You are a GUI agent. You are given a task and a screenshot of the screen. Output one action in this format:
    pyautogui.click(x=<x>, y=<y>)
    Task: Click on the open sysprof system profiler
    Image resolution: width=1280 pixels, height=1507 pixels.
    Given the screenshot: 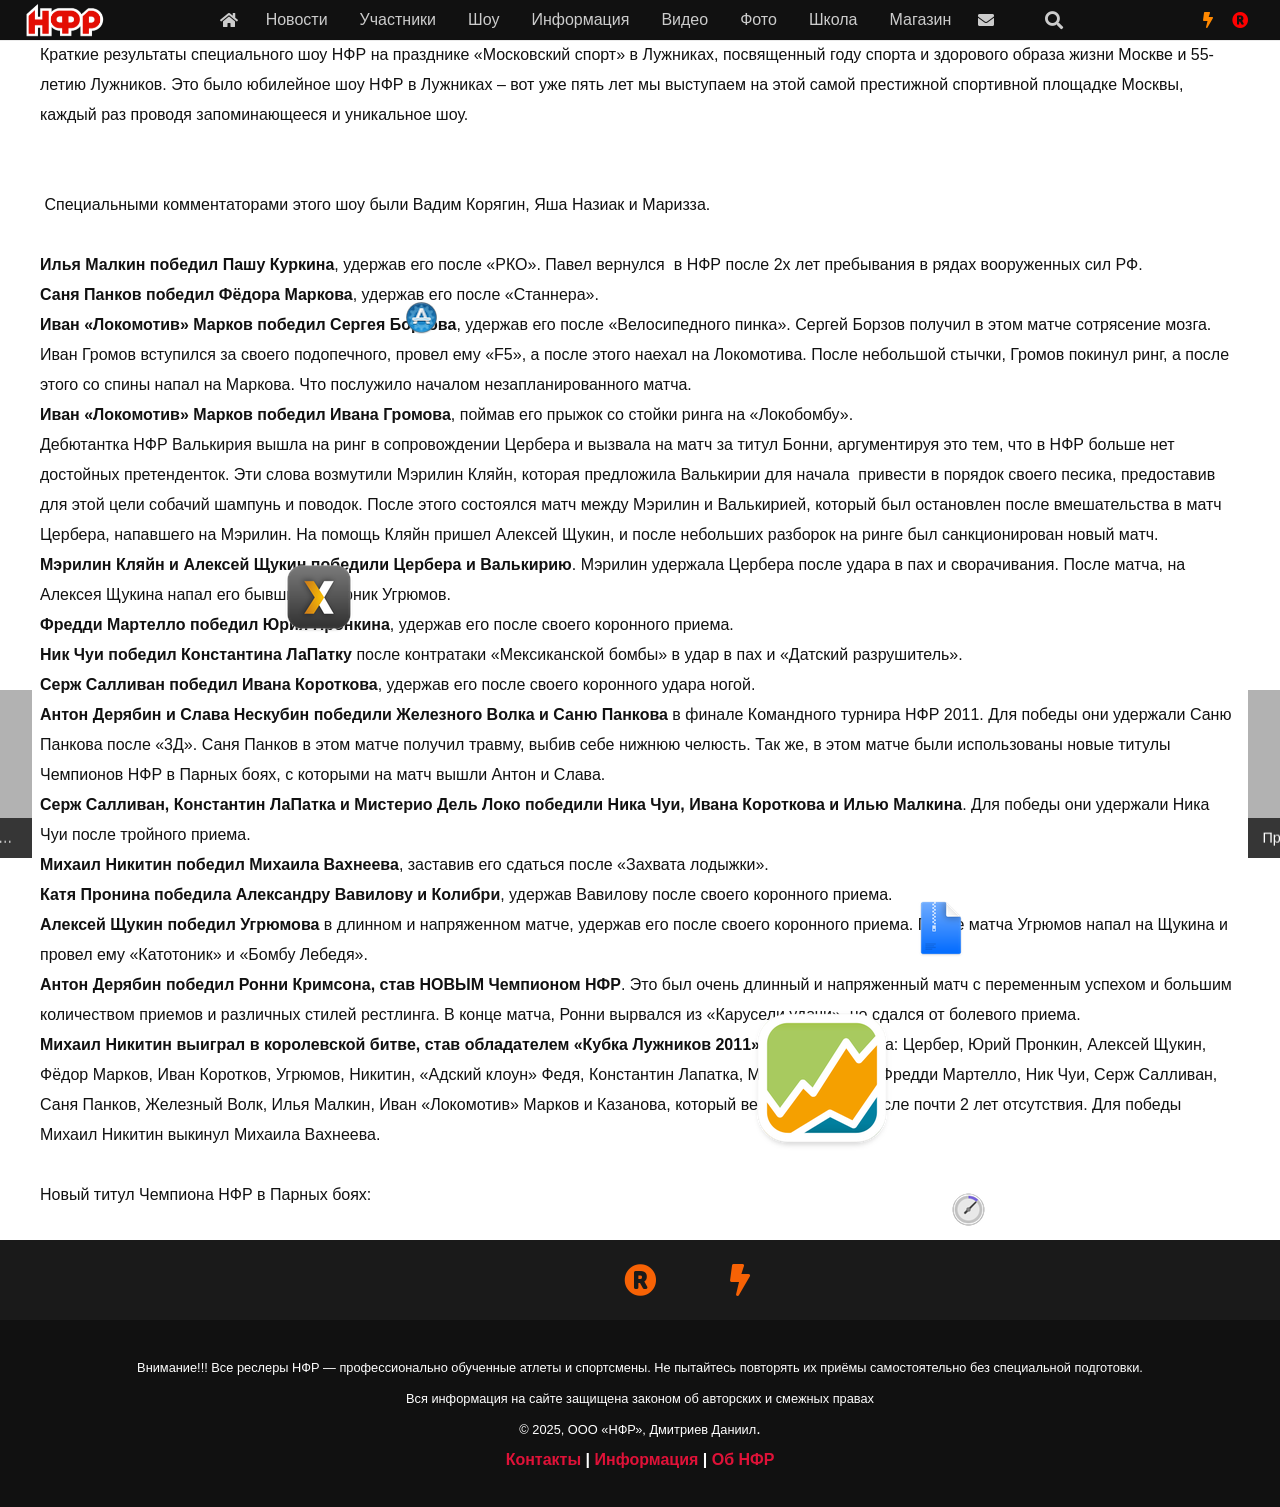 What is the action you would take?
    pyautogui.click(x=968, y=1209)
    